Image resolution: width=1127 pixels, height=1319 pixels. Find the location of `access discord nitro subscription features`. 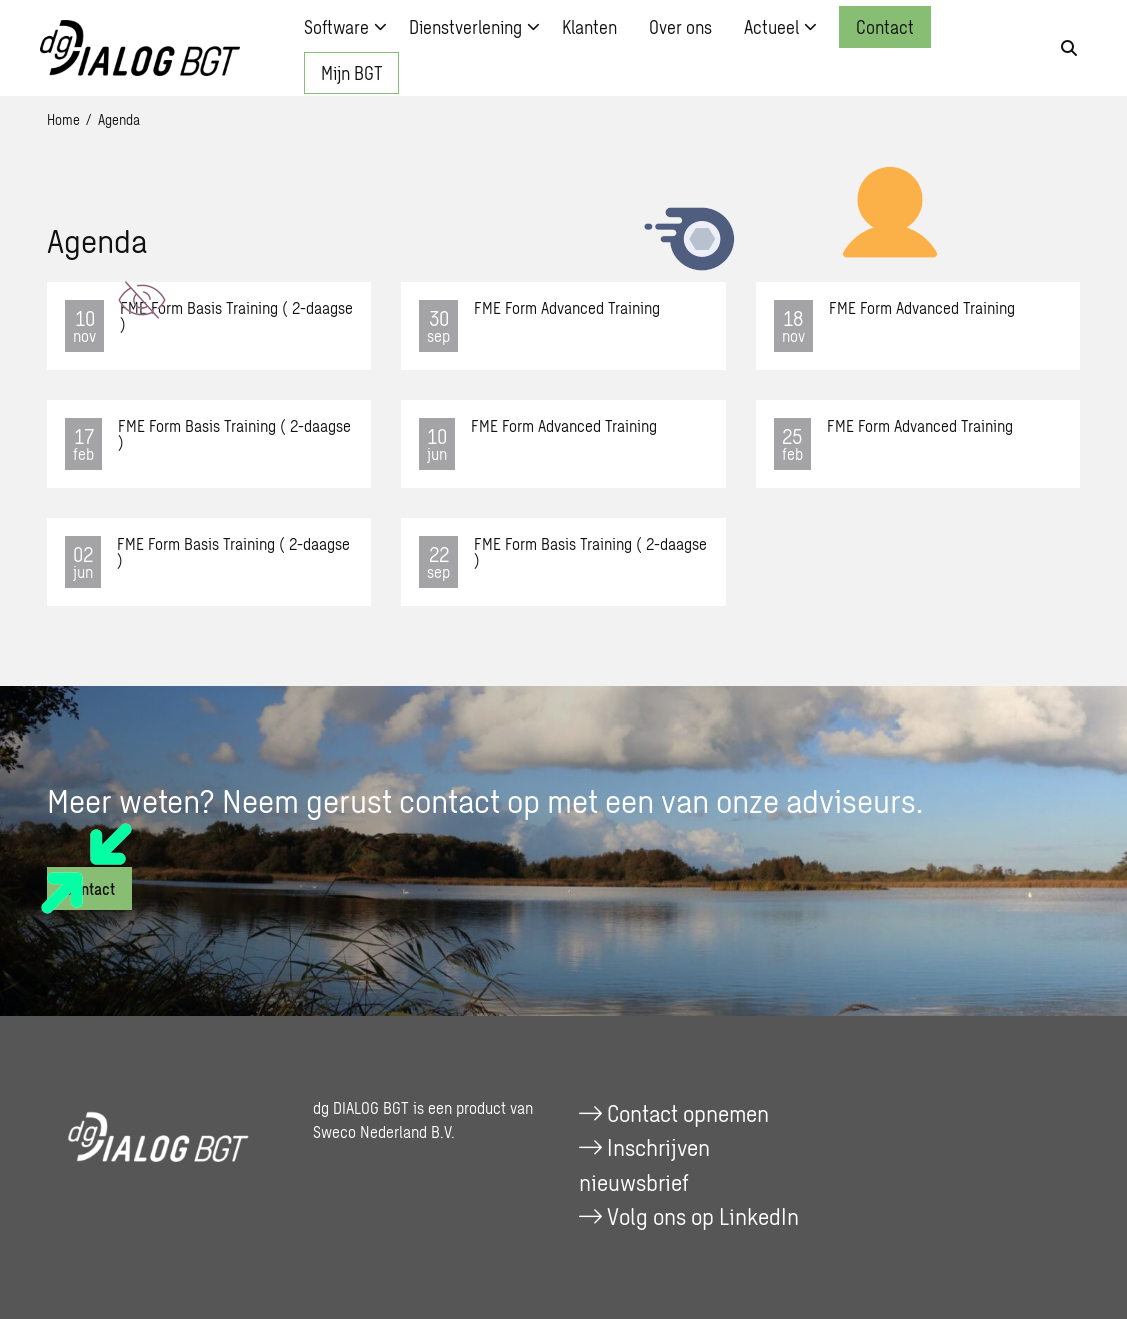

access discord nitro subscription features is located at coordinates (689, 239).